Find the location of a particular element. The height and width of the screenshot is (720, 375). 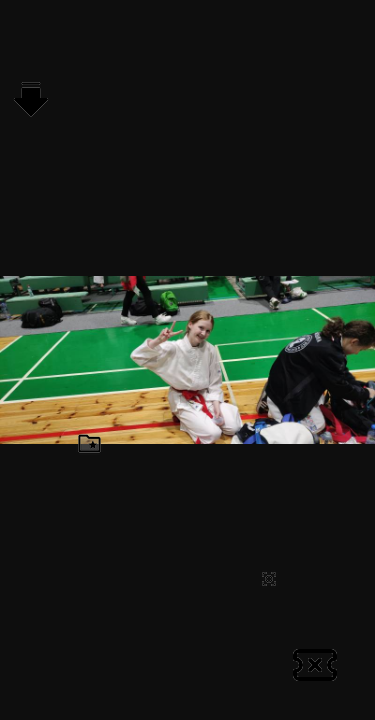

access starred or favorite folders is located at coordinates (89, 443).